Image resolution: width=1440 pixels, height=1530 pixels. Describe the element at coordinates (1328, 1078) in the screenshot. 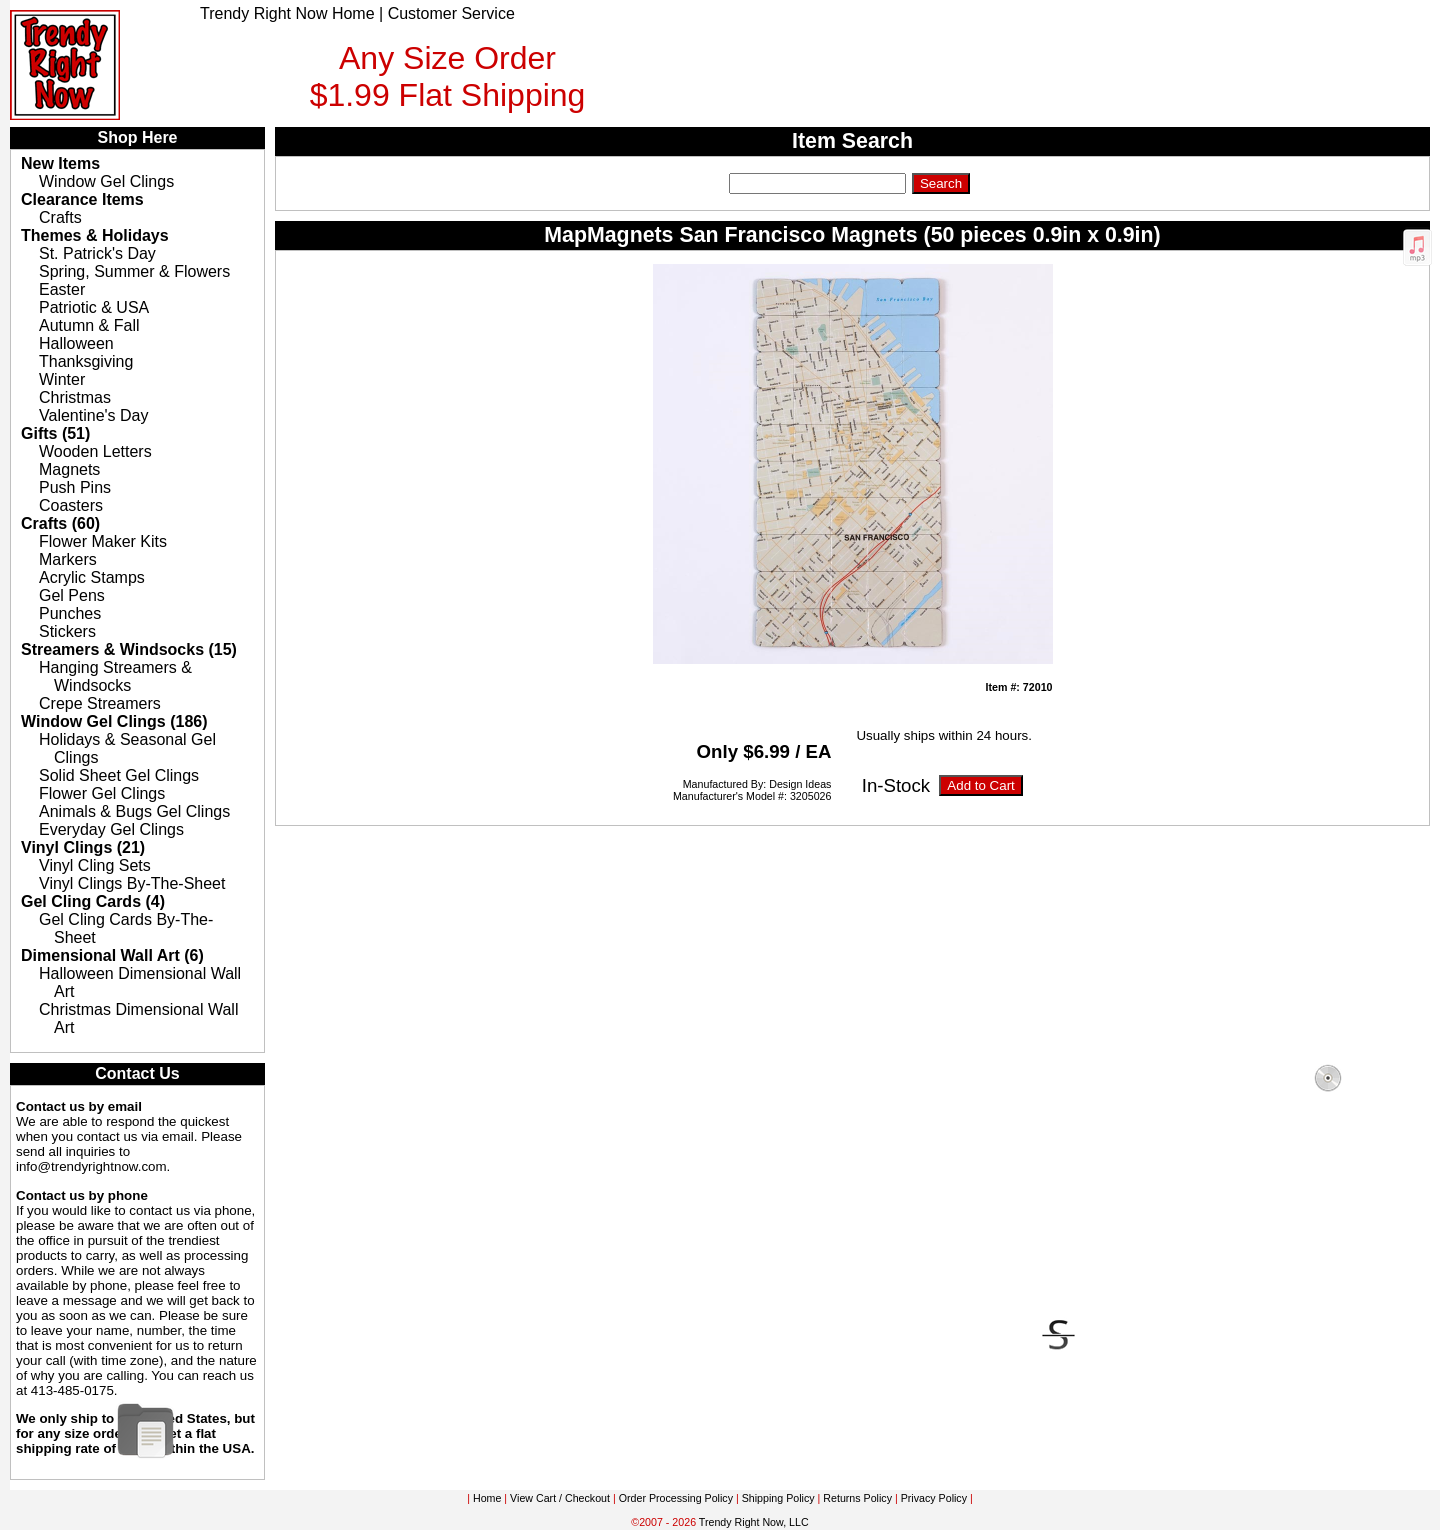

I see `indicates a DVD-RAM disc or optical media device` at that location.